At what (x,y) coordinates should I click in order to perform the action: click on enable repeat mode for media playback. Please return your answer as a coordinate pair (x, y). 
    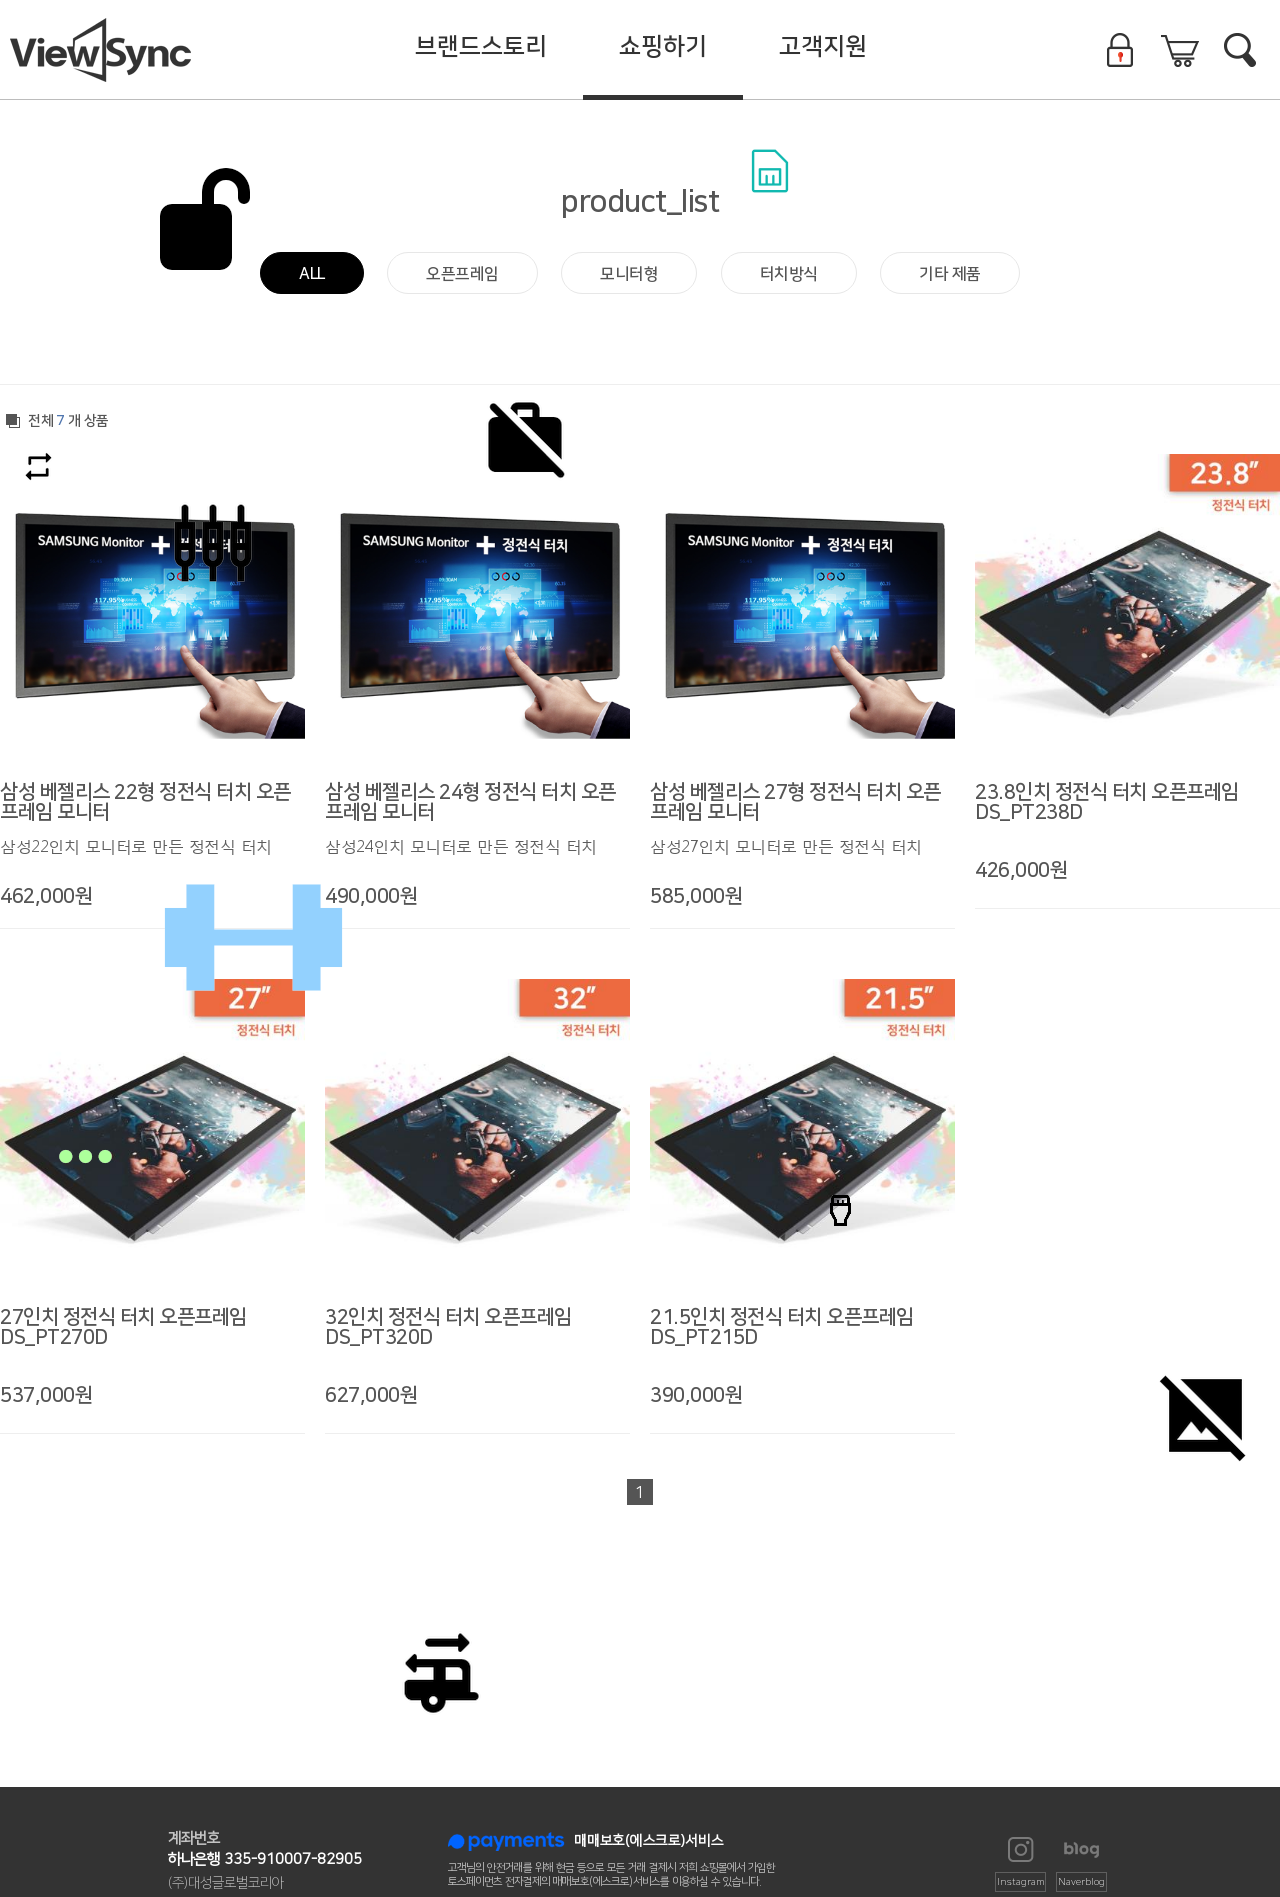
    Looking at the image, I should click on (38, 466).